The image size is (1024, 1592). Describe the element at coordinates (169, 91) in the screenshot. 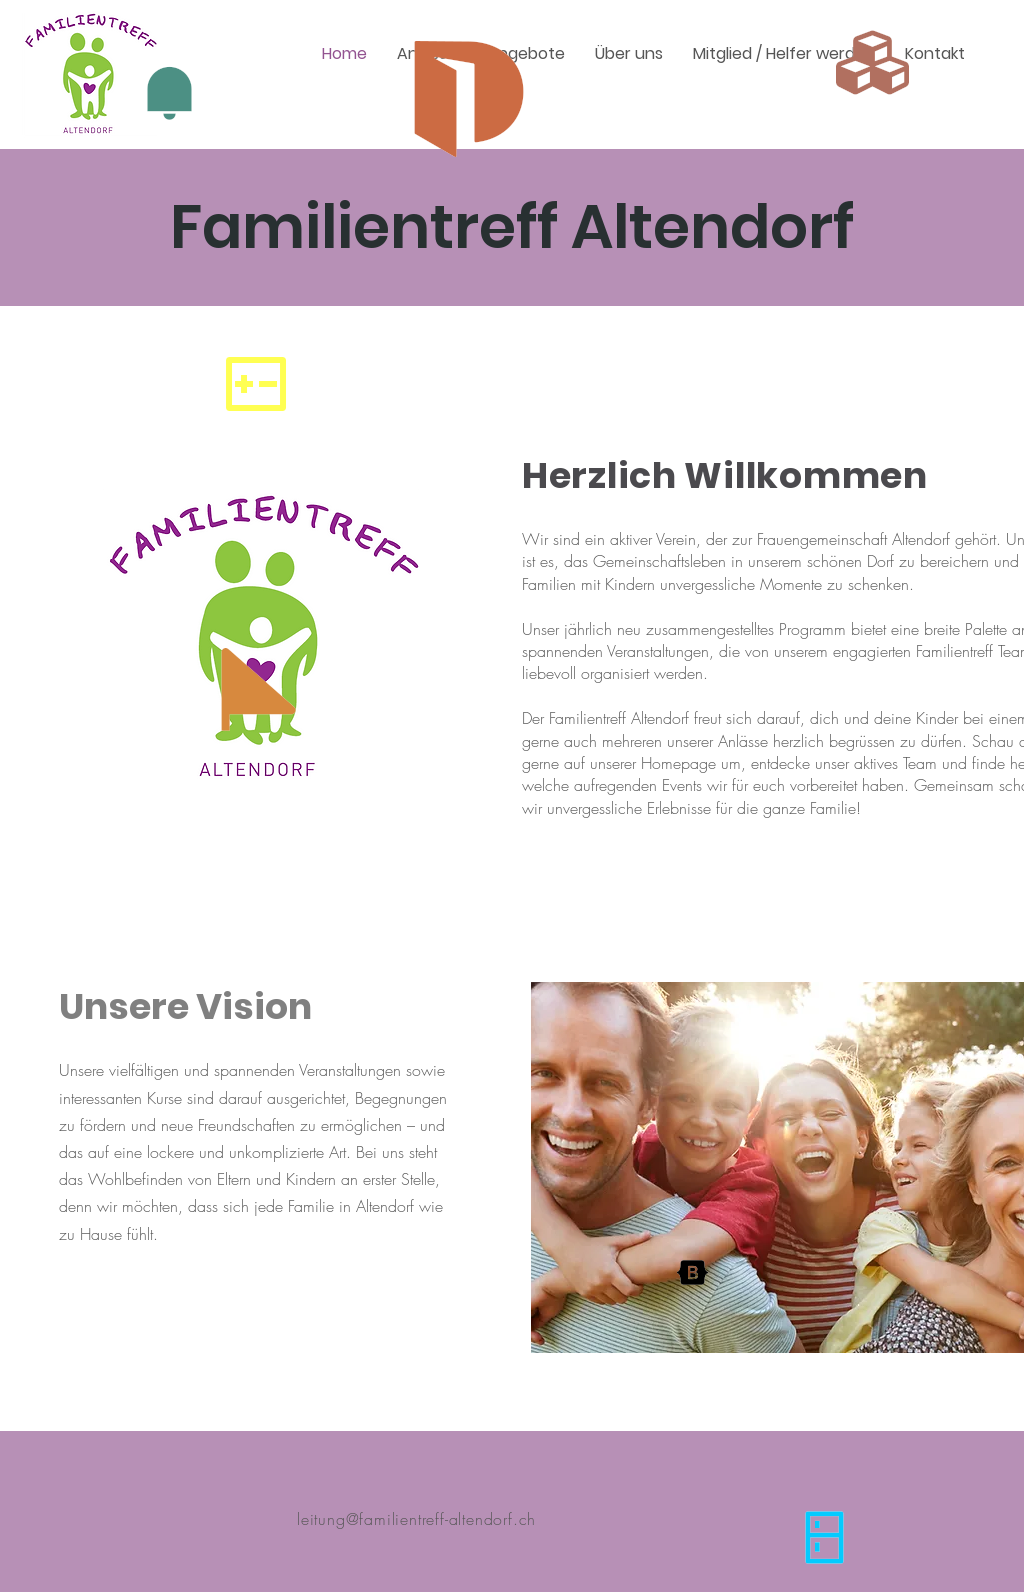

I see `view notifications` at that location.